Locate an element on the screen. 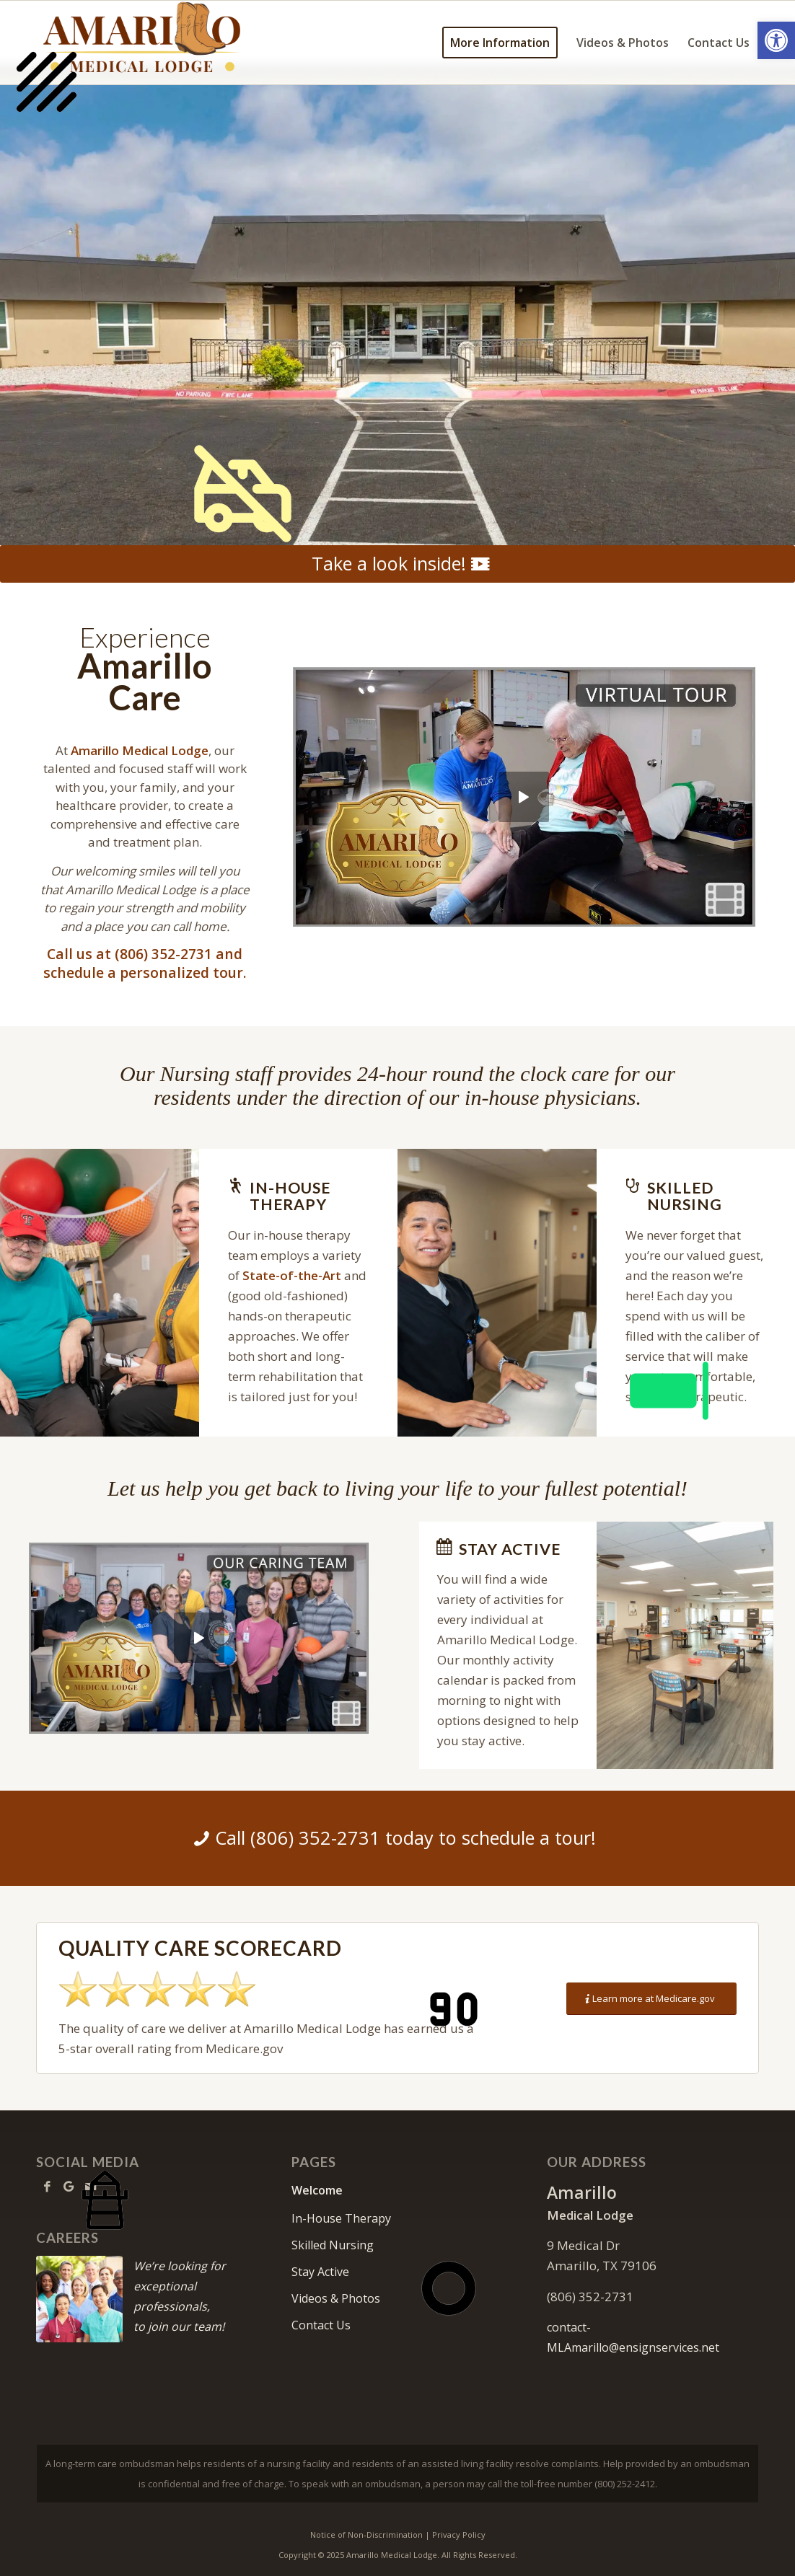 The height and width of the screenshot is (2576, 795). access website accessibility or performance insights is located at coordinates (105, 2202).